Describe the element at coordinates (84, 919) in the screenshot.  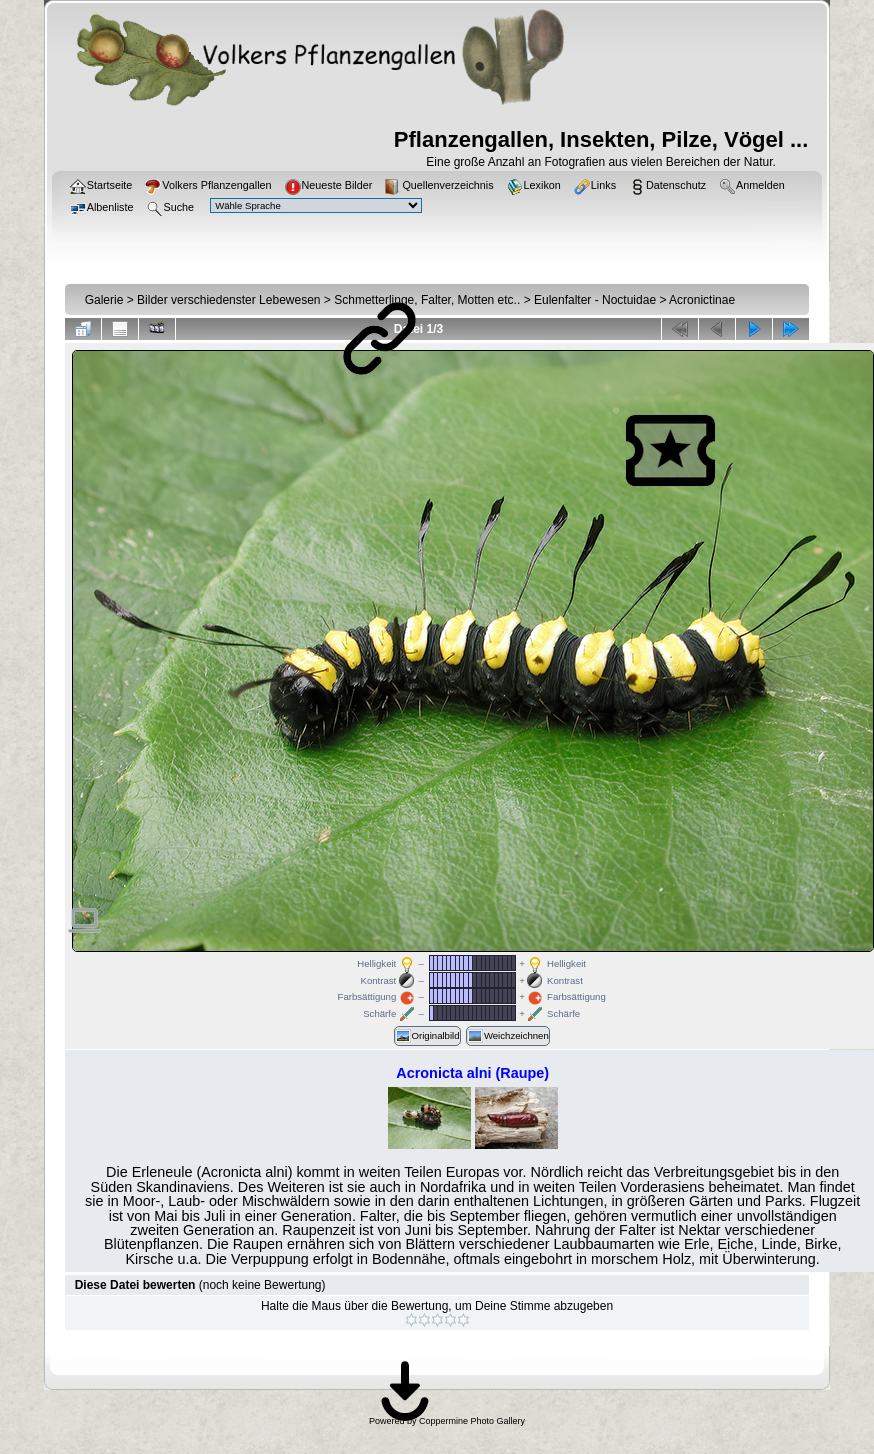
I see `switch to desktop view` at that location.